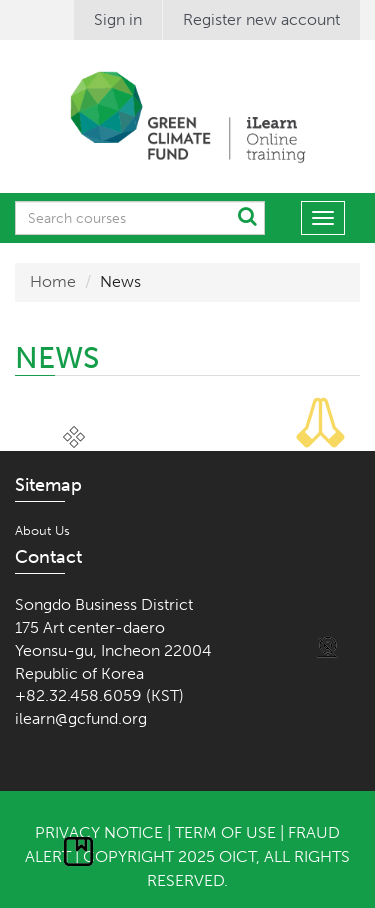 This screenshot has height=908, width=375. What do you see at coordinates (328, 648) in the screenshot?
I see `camera is disabled or blocked` at bounding box center [328, 648].